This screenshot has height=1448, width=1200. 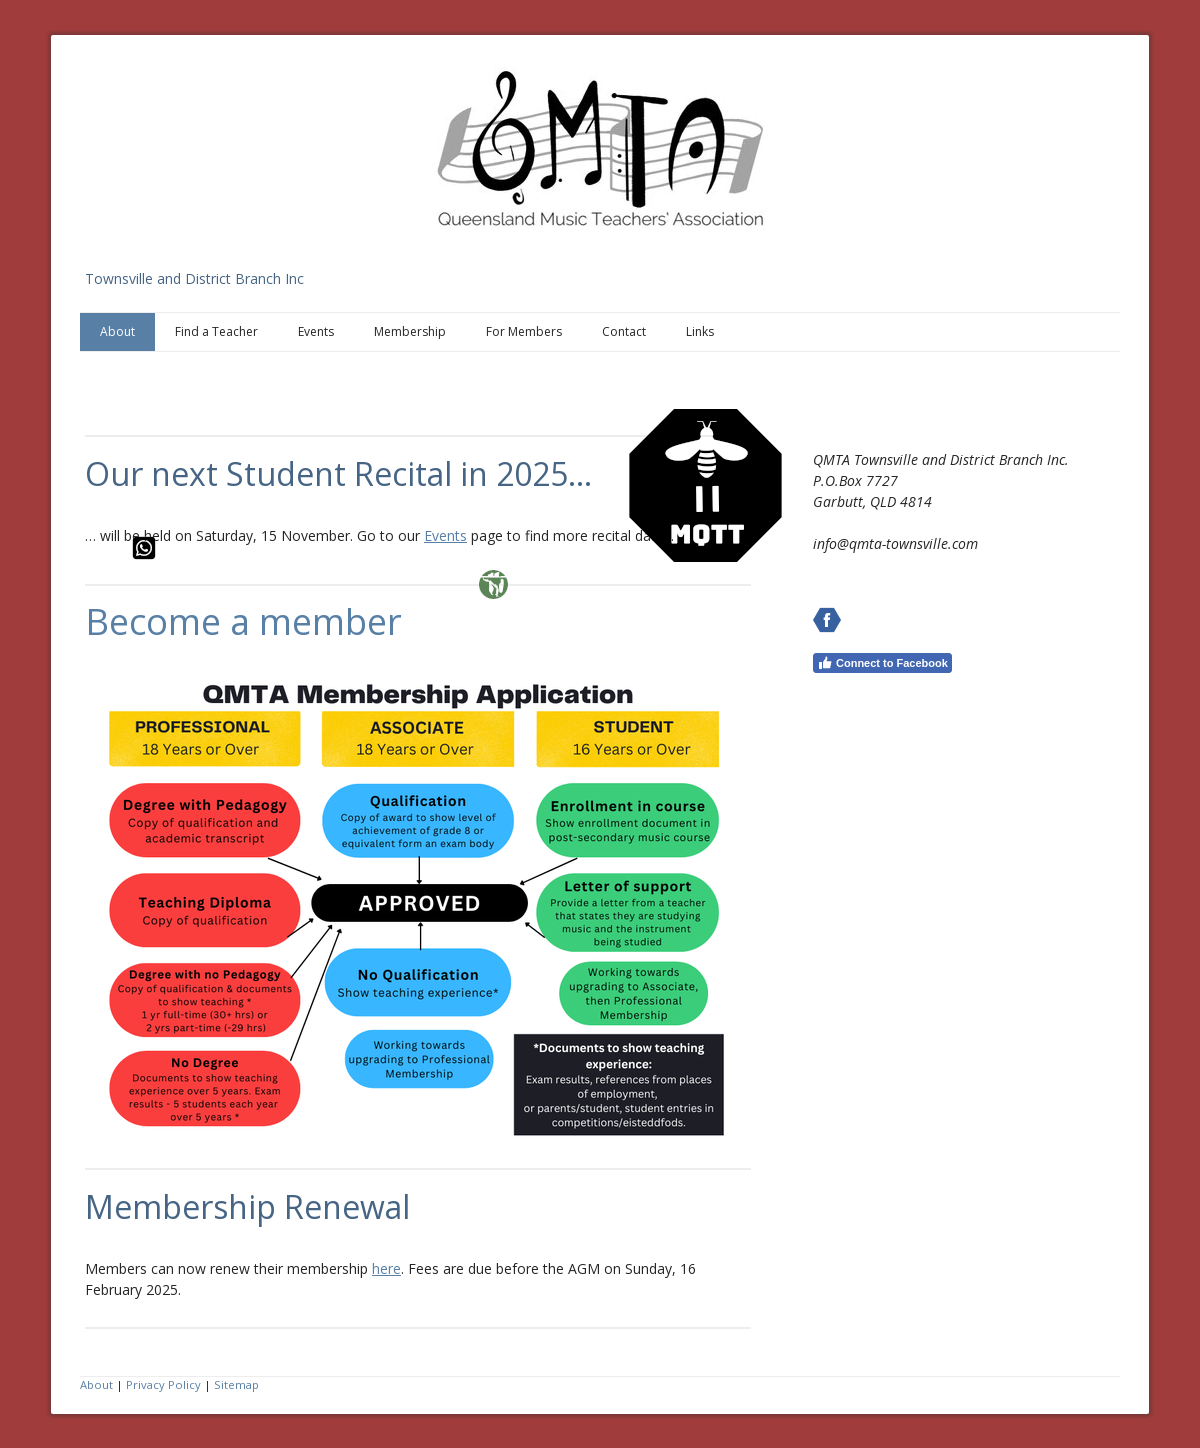 I want to click on open wikisource website, so click(x=493, y=584).